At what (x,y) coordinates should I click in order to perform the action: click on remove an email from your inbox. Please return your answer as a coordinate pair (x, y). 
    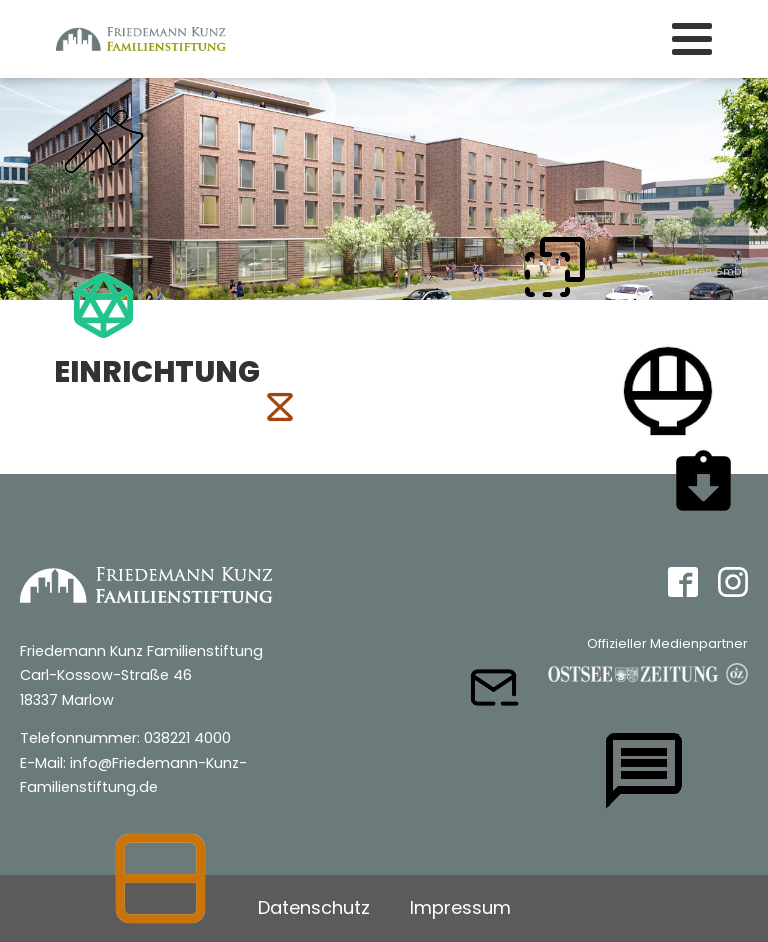
    Looking at the image, I should click on (493, 687).